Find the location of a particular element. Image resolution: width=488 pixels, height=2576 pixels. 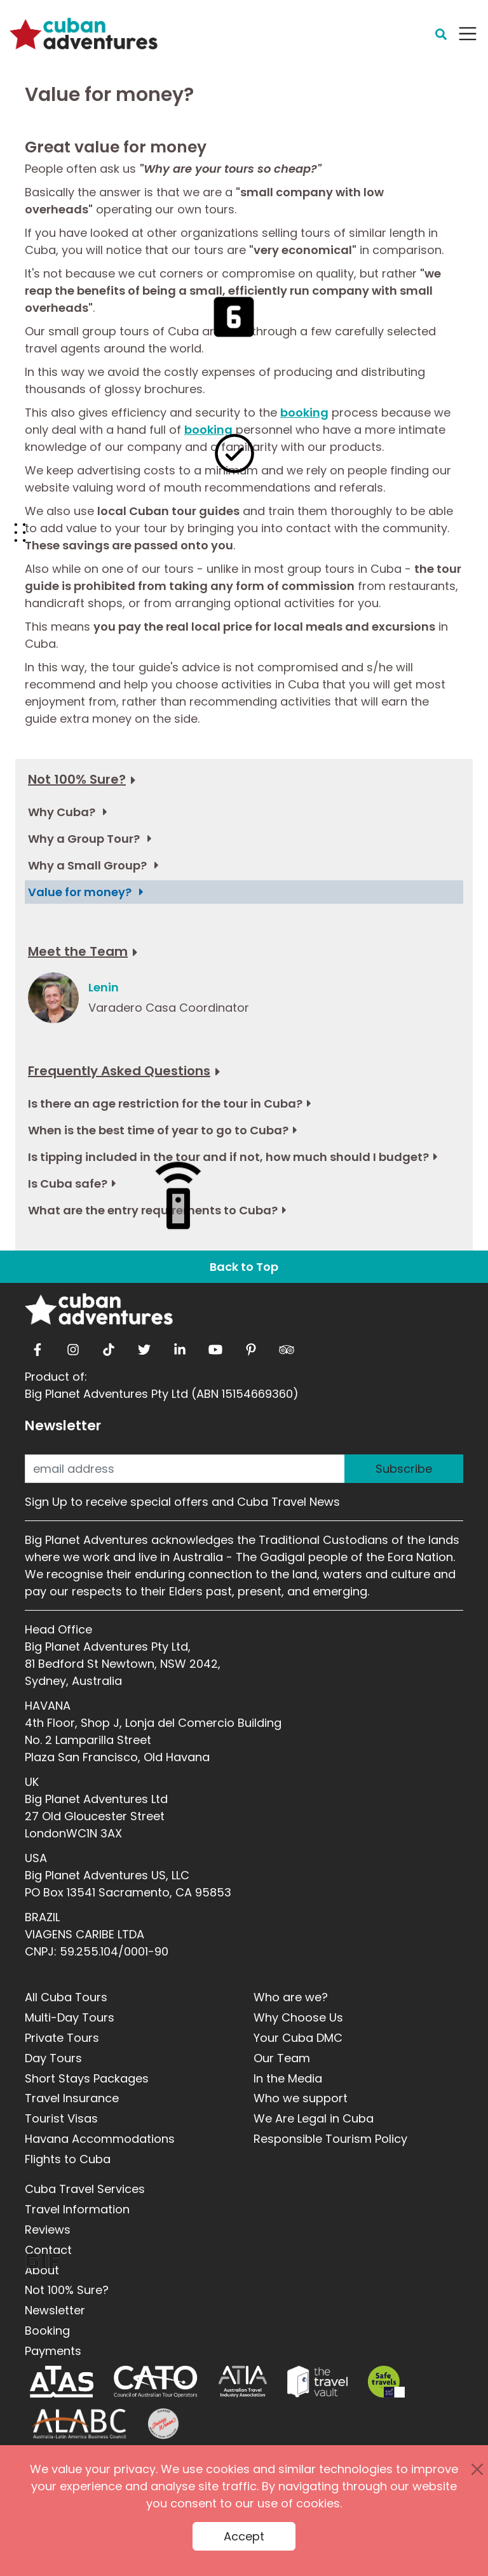

drag to reorder items is located at coordinates (20, 532).